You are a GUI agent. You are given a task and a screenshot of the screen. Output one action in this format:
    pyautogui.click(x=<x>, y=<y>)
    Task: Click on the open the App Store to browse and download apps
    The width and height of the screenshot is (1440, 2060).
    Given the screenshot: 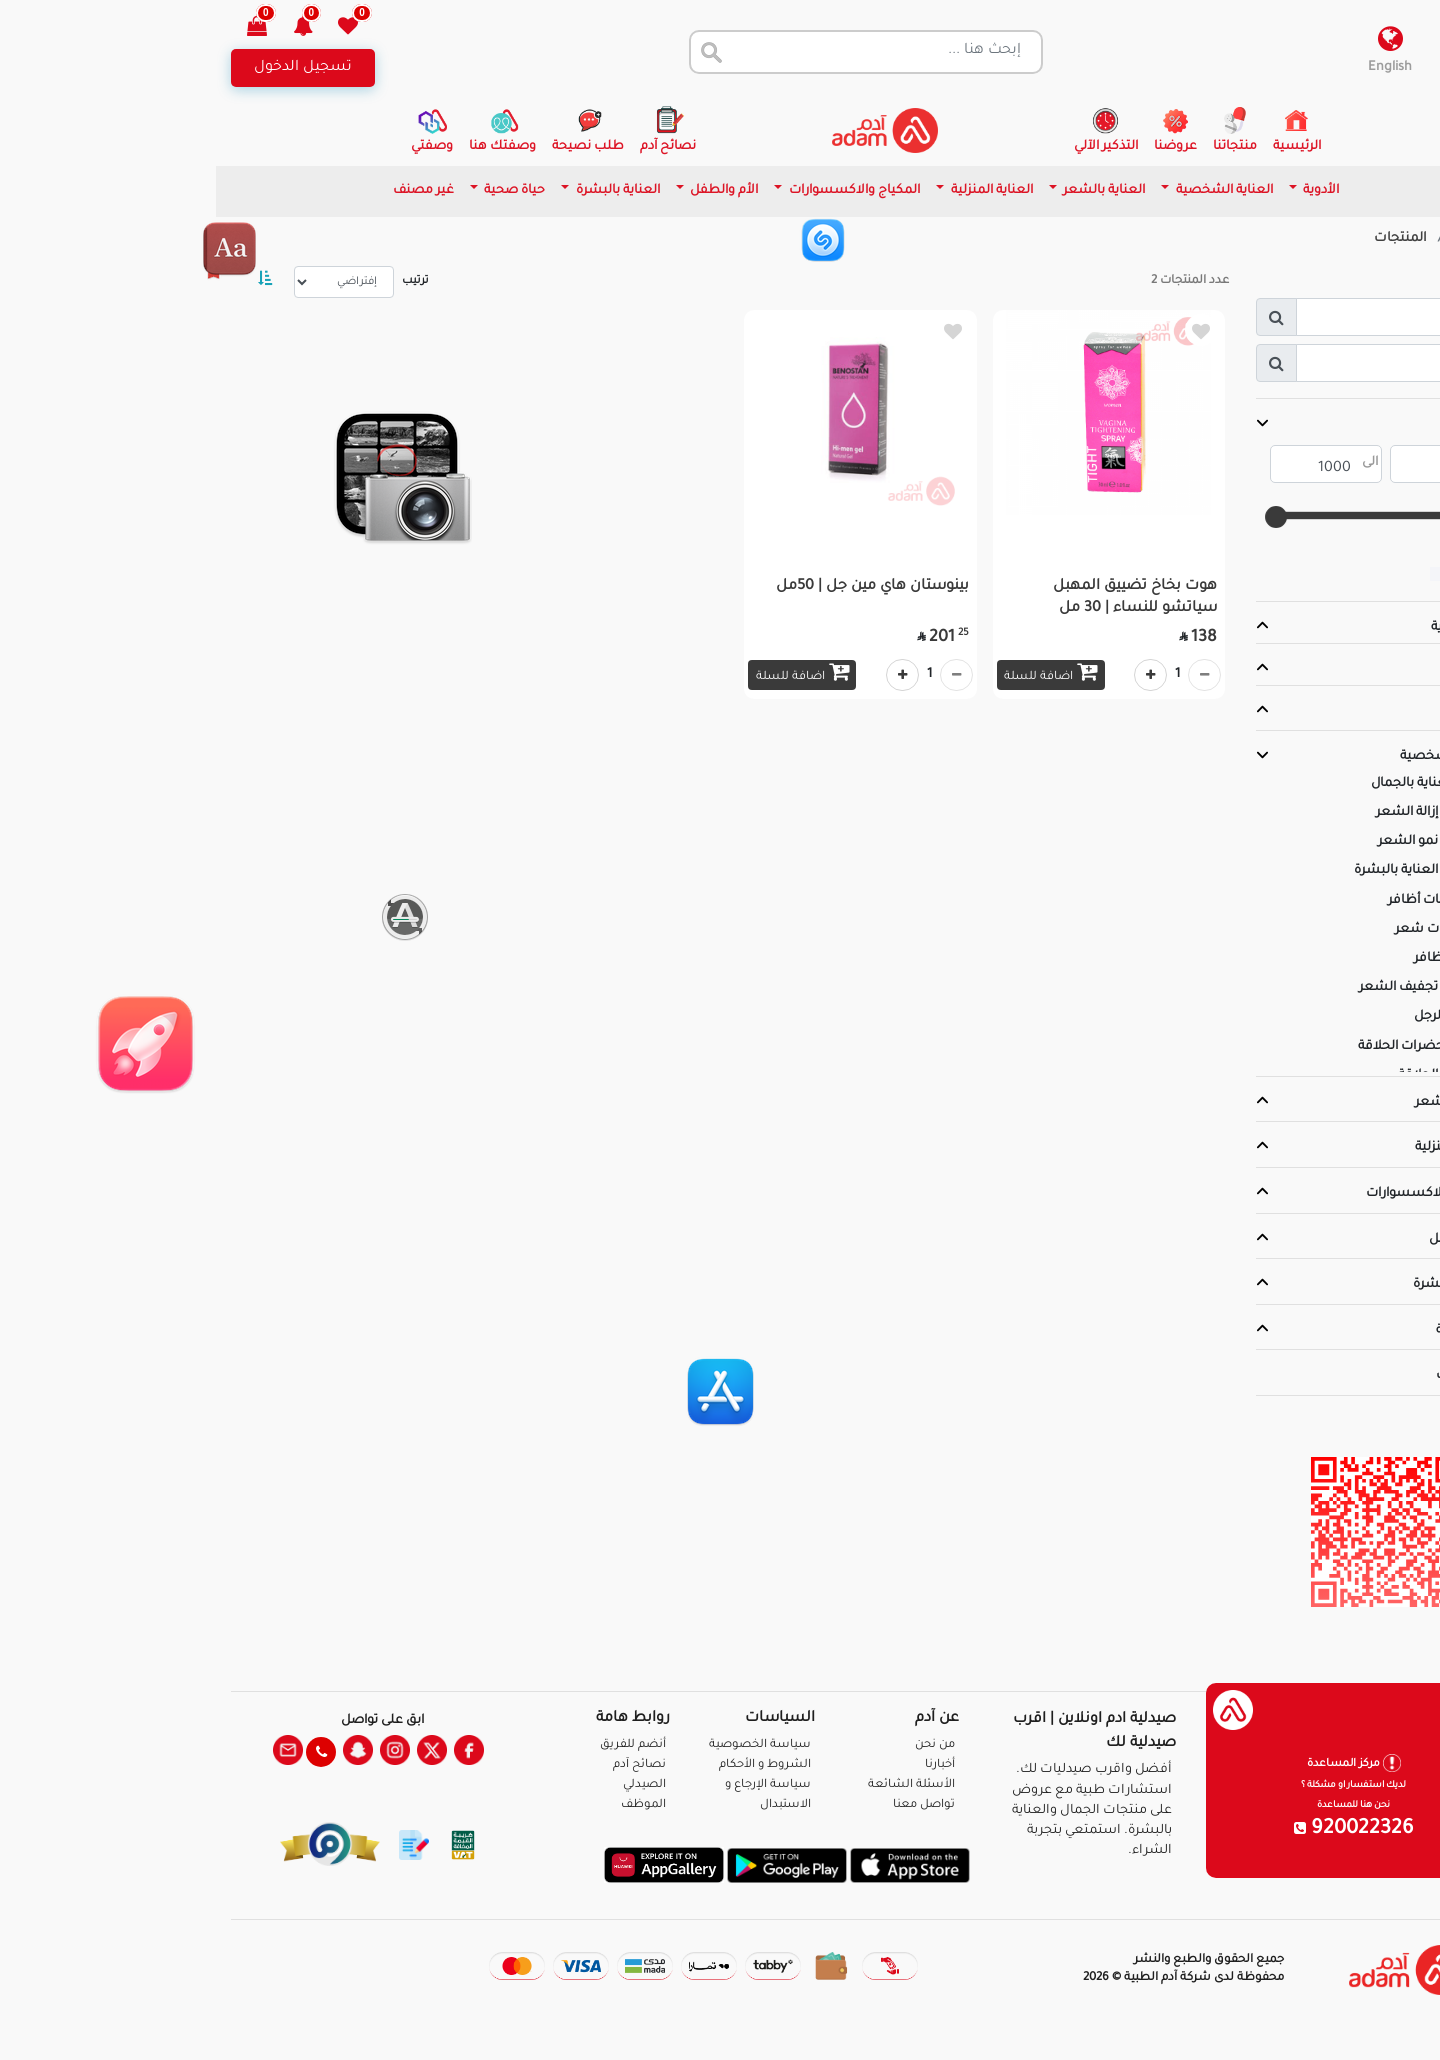 What is the action you would take?
    pyautogui.click(x=720, y=1391)
    